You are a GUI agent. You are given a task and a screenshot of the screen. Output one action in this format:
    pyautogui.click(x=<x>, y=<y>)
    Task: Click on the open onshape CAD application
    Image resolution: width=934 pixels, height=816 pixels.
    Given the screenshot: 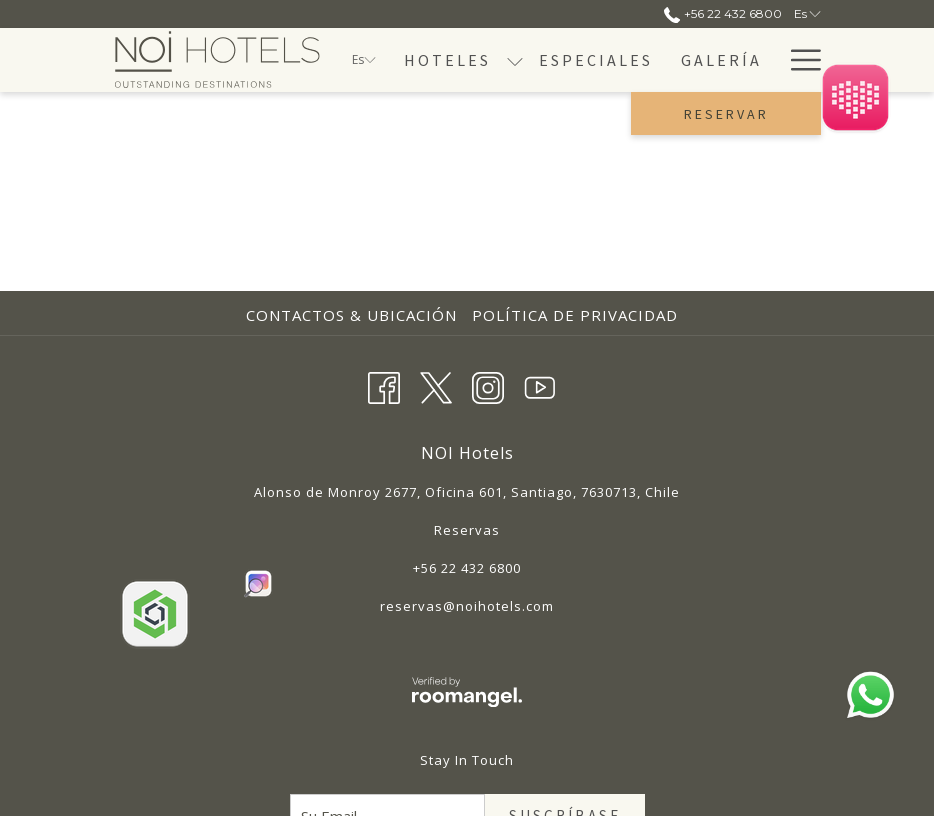 What is the action you would take?
    pyautogui.click(x=155, y=614)
    